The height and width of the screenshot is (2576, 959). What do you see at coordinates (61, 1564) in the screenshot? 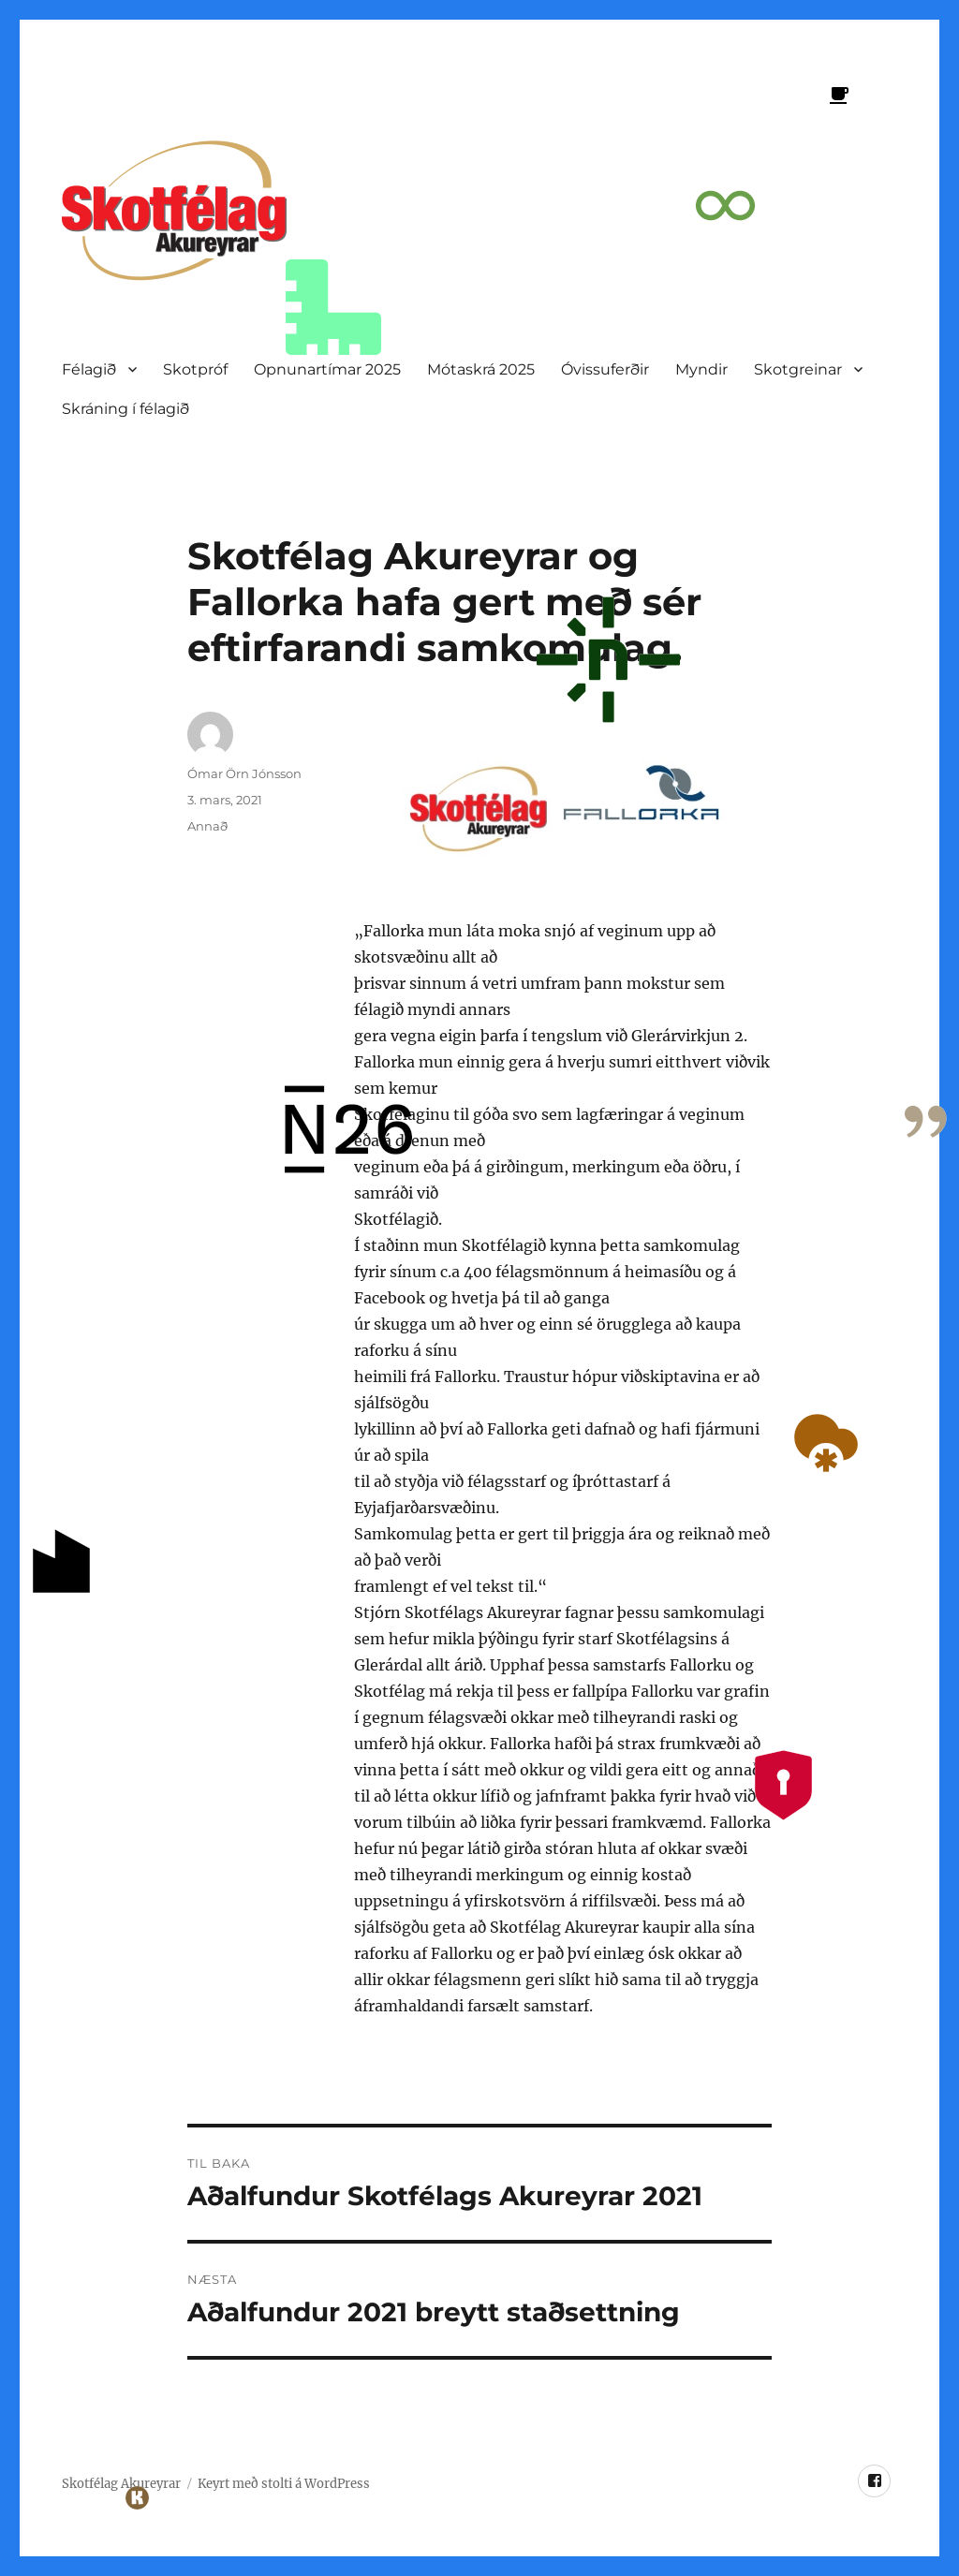
I see `view building or property details` at bounding box center [61, 1564].